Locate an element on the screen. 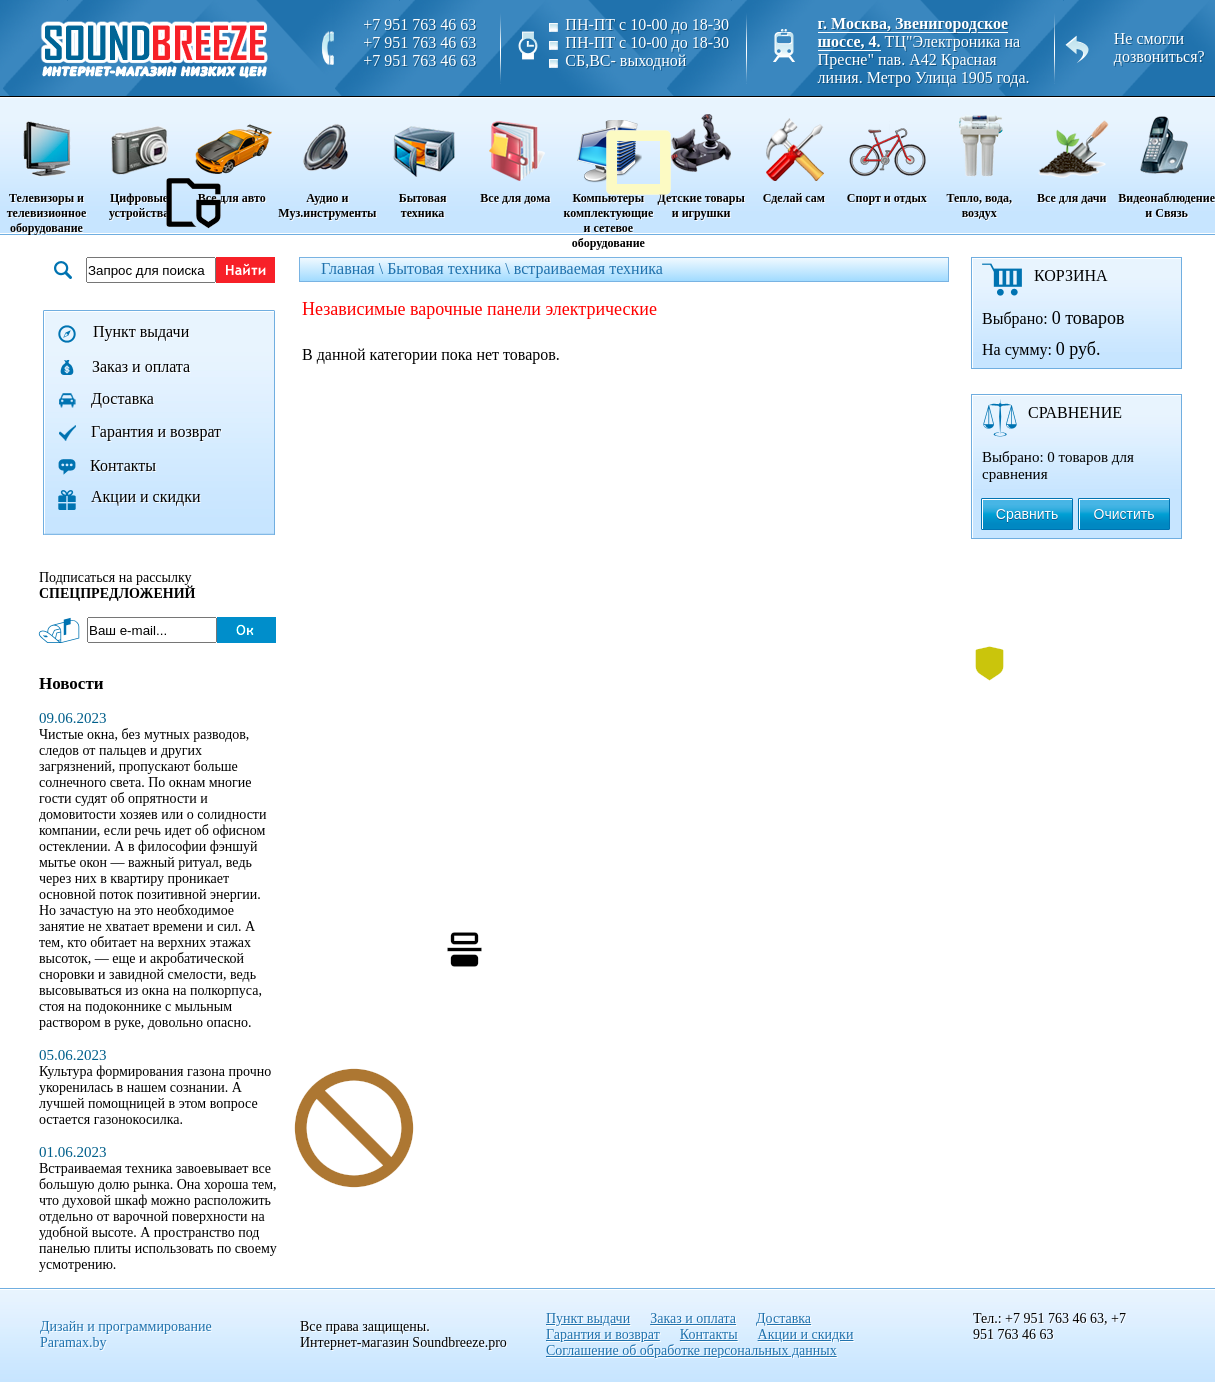 This screenshot has width=1215, height=1382. flip content vertically is located at coordinates (464, 949).